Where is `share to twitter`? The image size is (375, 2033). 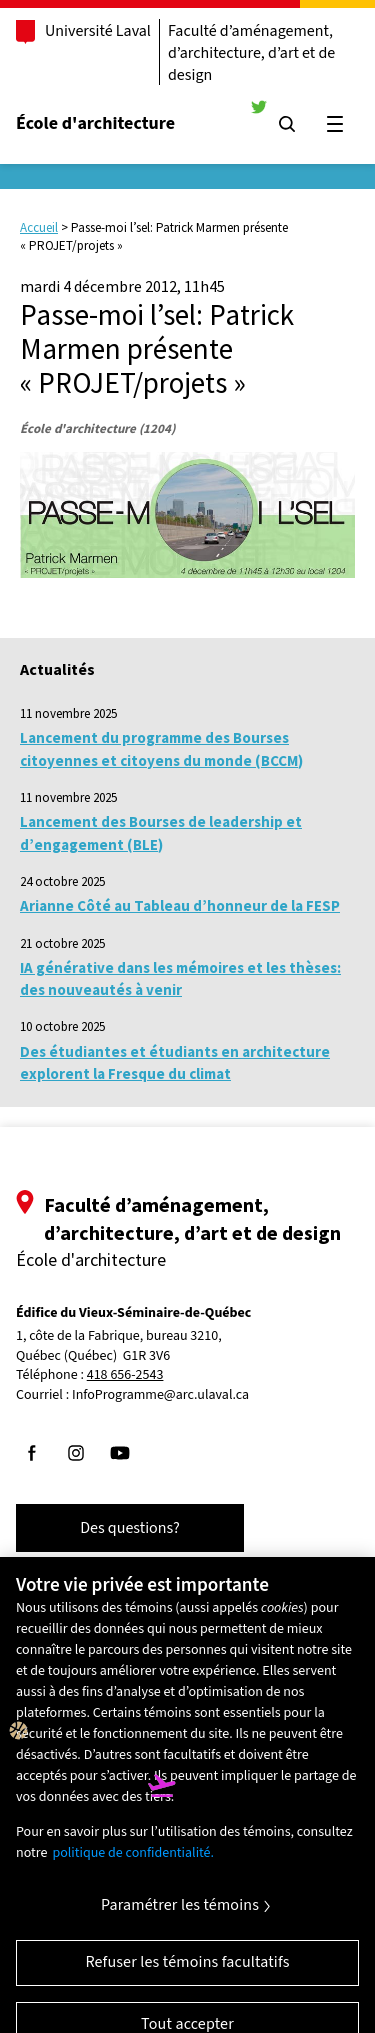
share to twitter is located at coordinates (259, 107).